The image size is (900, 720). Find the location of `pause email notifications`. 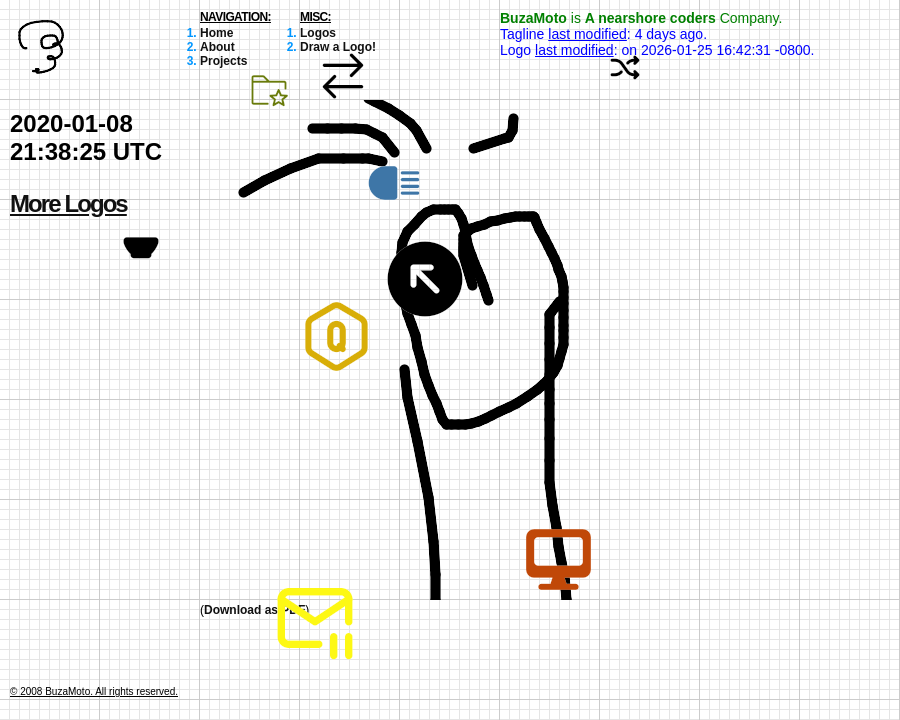

pause email notifications is located at coordinates (315, 618).